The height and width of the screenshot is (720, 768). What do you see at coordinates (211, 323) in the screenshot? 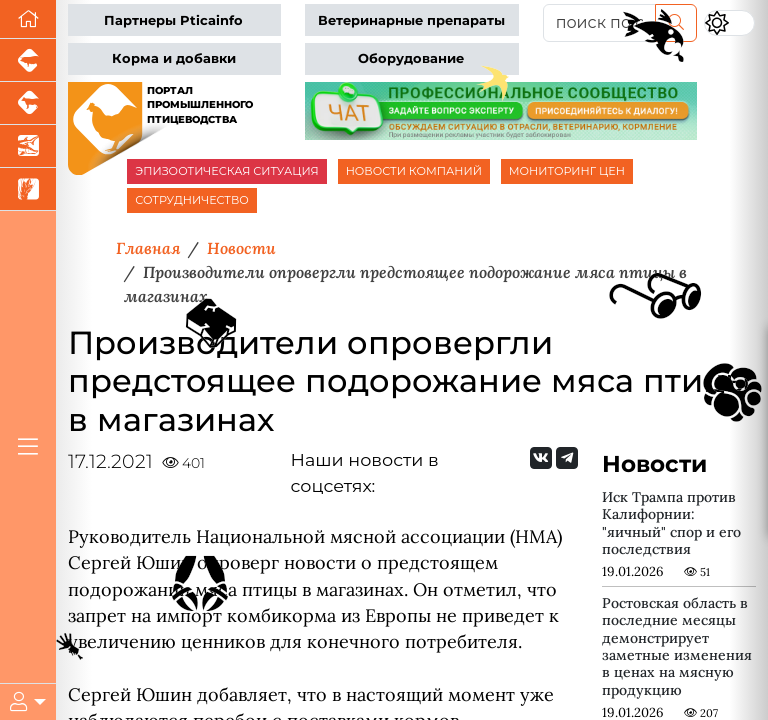
I see `view ancient artifacts or relics in inventory` at bounding box center [211, 323].